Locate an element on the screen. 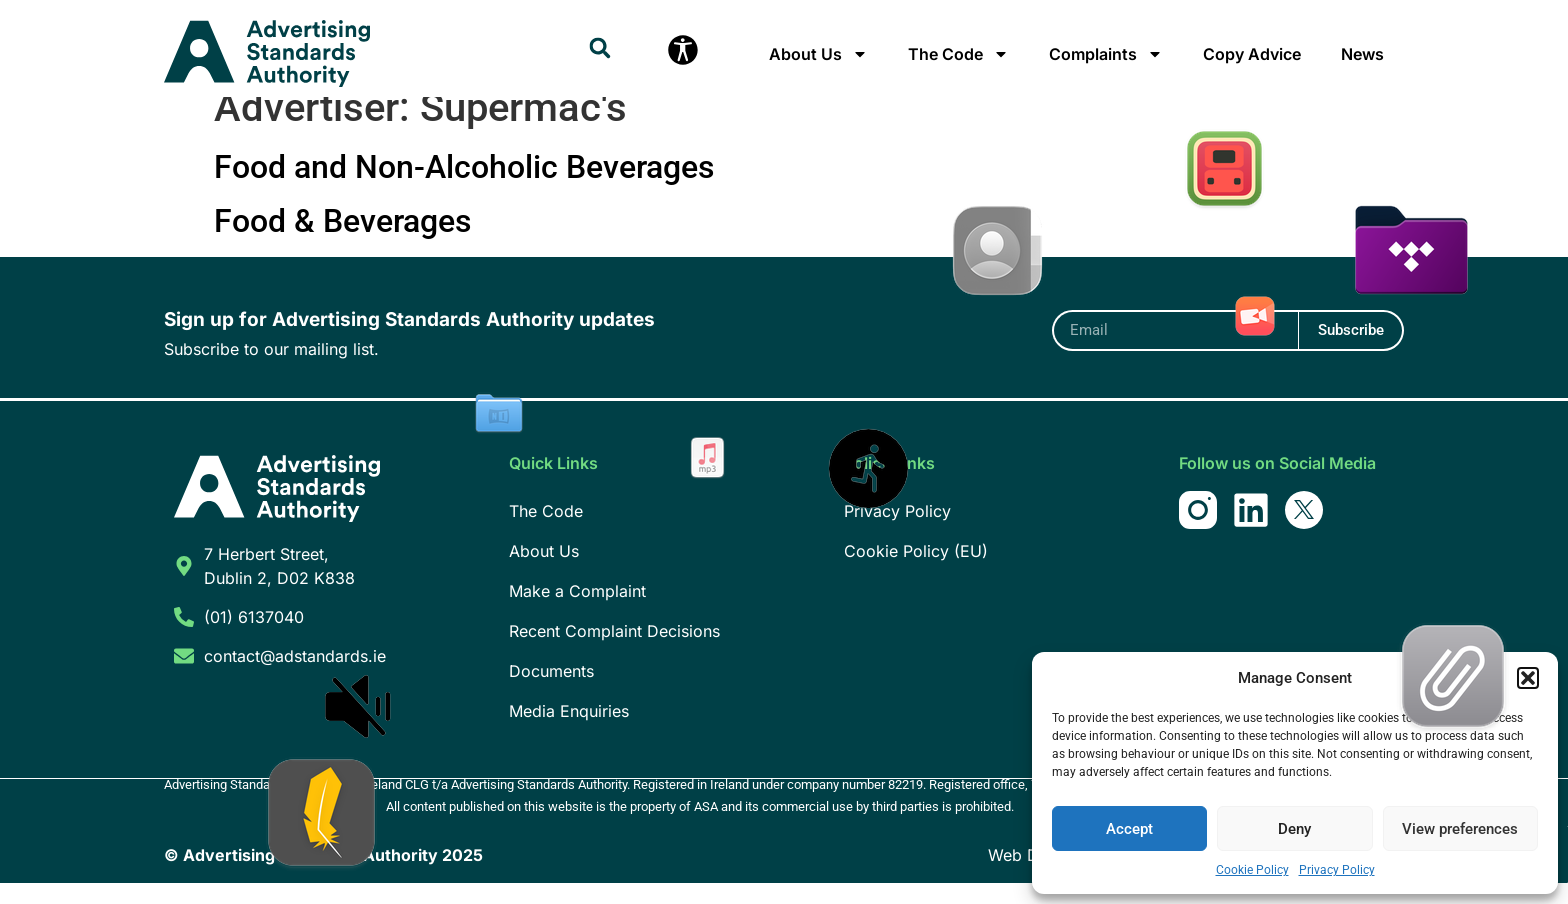 The height and width of the screenshot is (904, 1568). mute audio or sound is located at coordinates (356, 706).